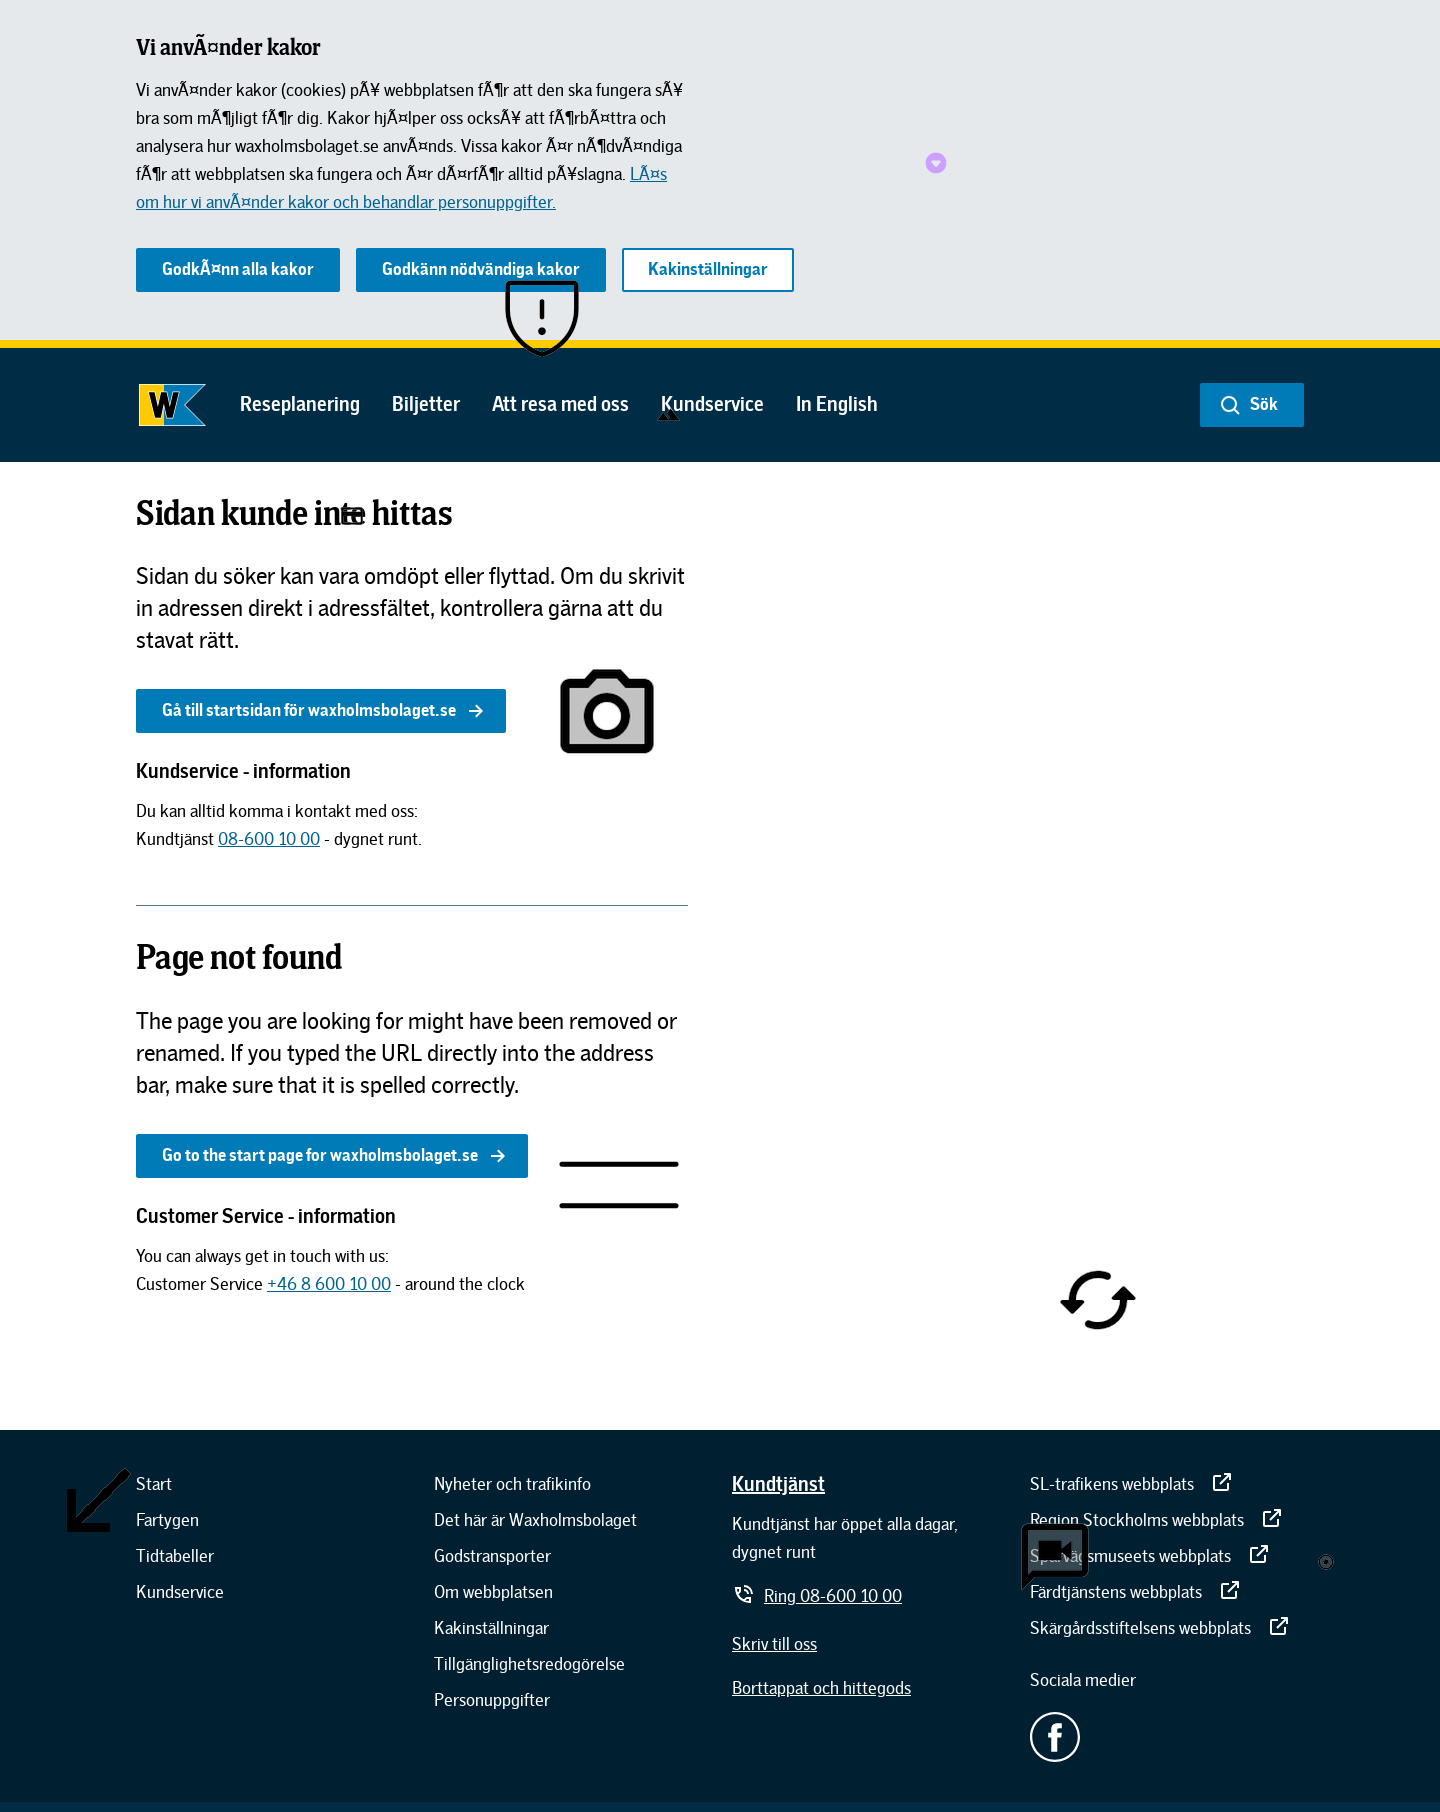  Describe the element at coordinates (1055, 1557) in the screenshot. I see `start a video chat conversation` at that location.